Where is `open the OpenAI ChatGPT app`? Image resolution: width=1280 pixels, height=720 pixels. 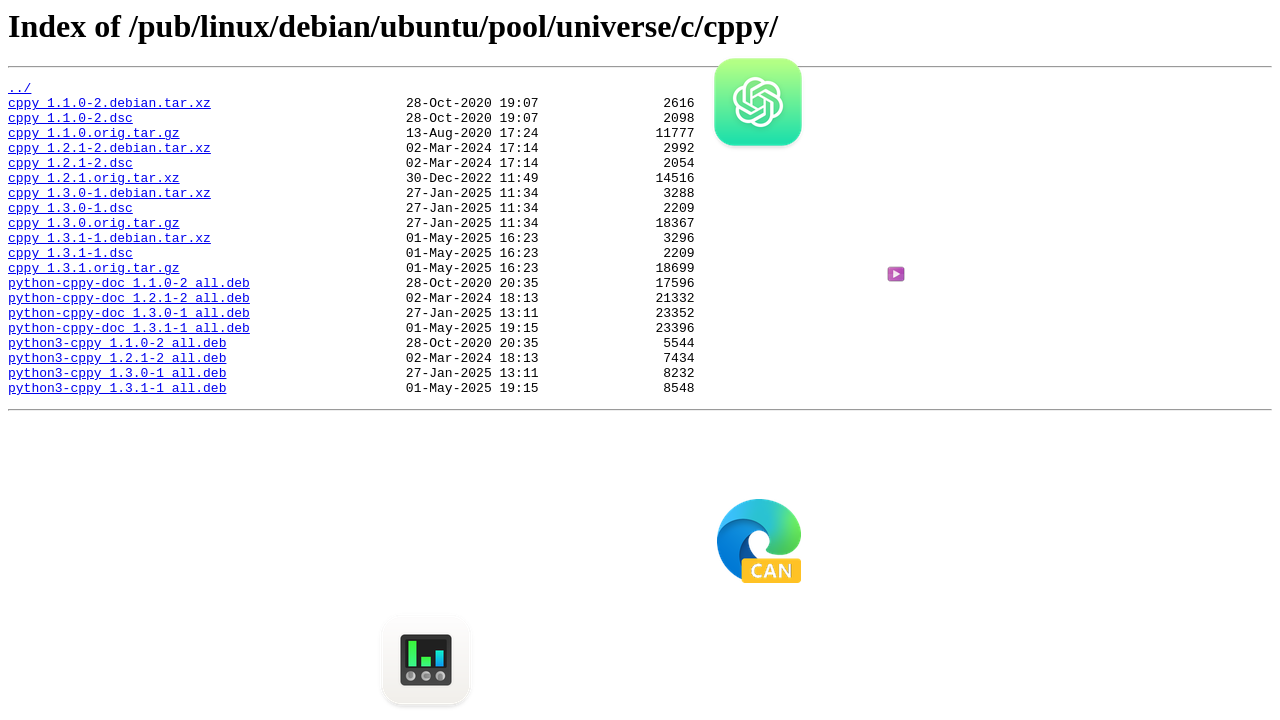 open the OpenAI ChatGPT app is located at coordinates (758, 102).